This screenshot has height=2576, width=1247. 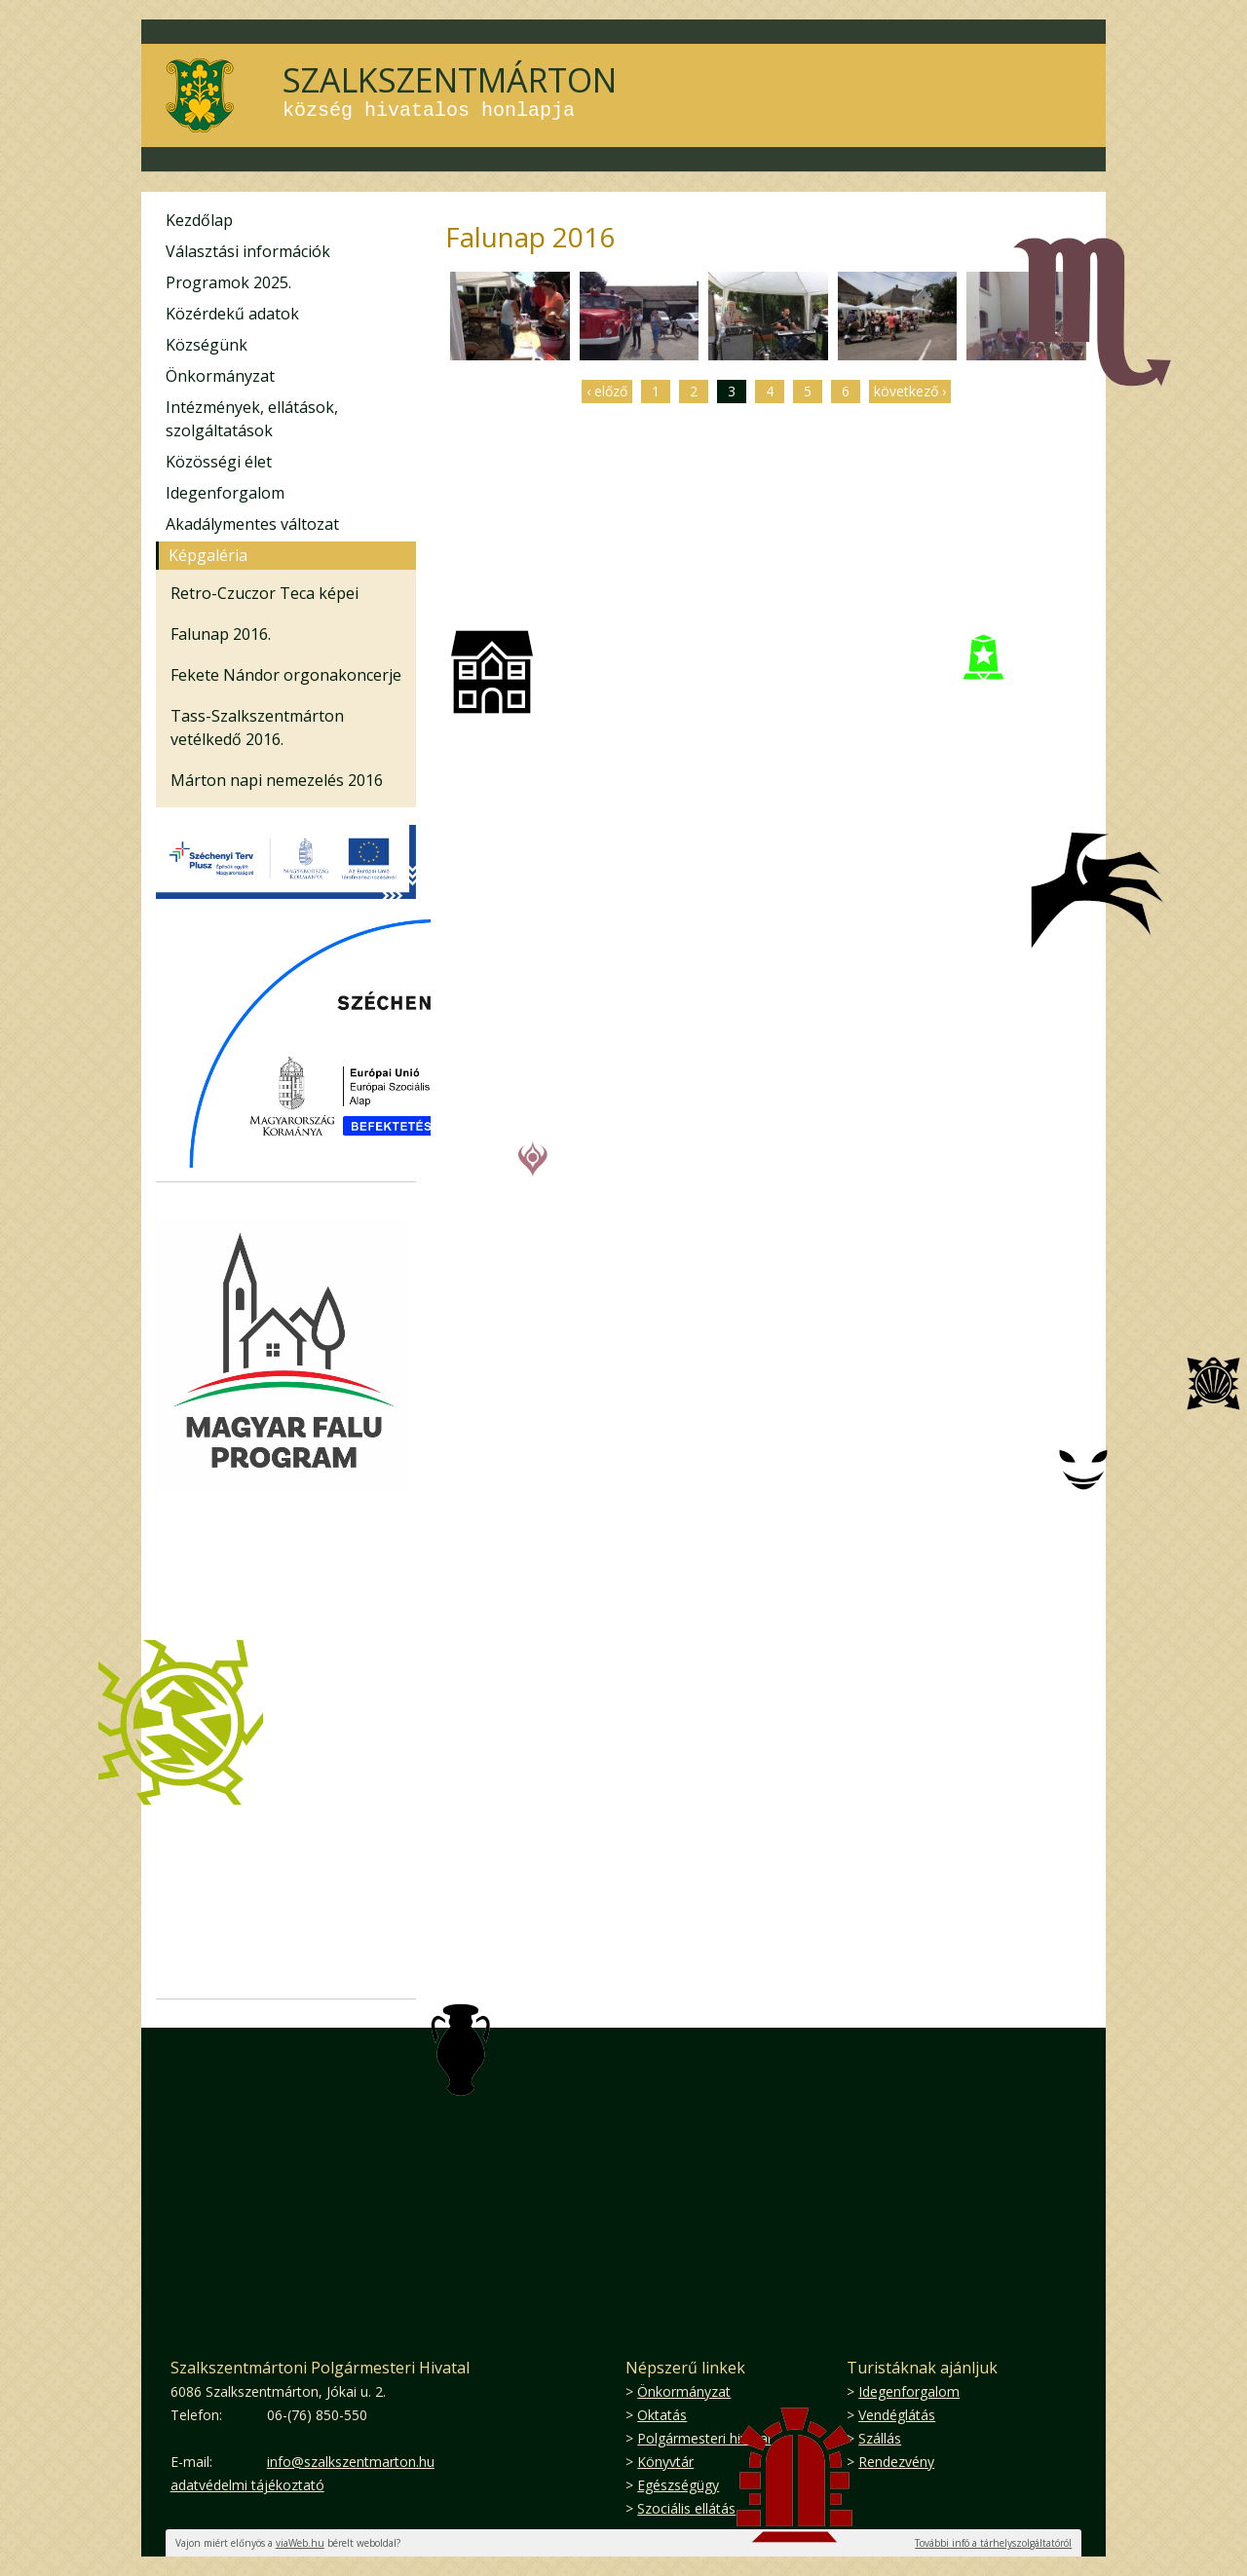 What do you see at coordinates (532, 1158) in the screenshot?
I see `activate alien fire ability or power` at bounding box center [532, 1158].